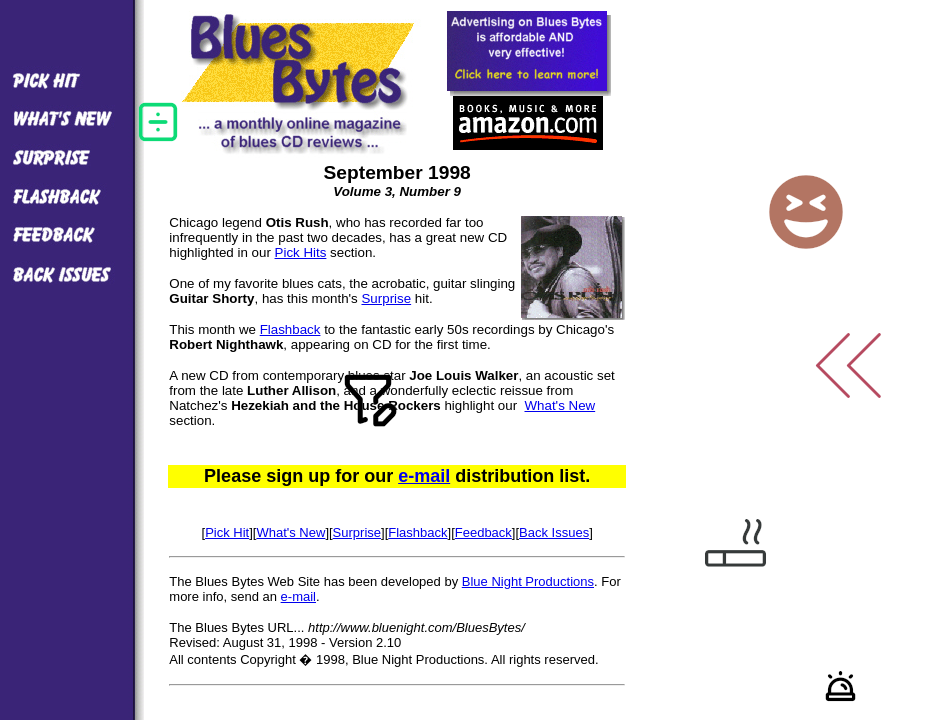 The height and width of the screenshot is (720, 934). Describe the element at coordinates (851, 365) in the screenshot. I see `go back to the beginning` at that location.